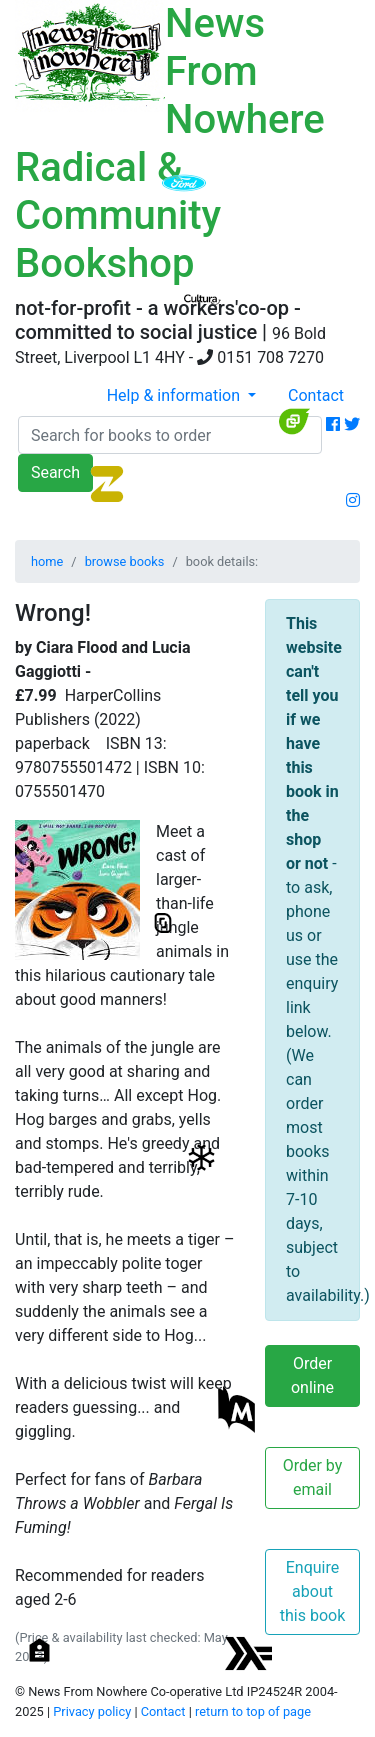 The width and height of the screenshot is (375, 1737). I want to click on view product pricing or deals, so click(39, 1650).